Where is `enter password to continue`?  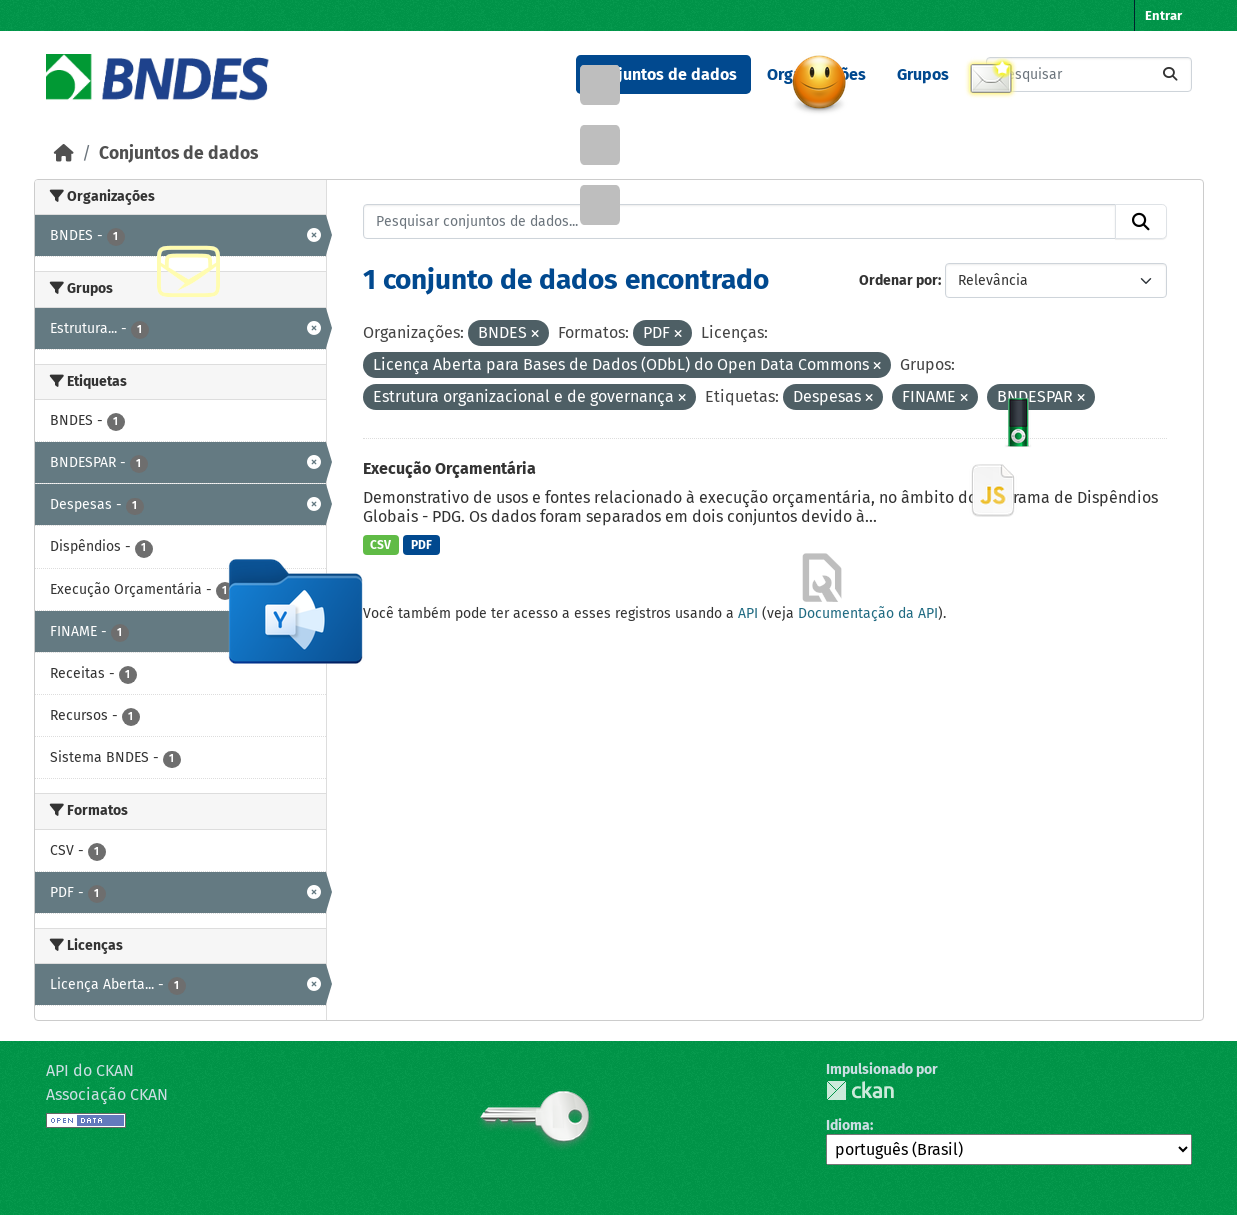
enter password to continue is located at coordinates (536, 1118).